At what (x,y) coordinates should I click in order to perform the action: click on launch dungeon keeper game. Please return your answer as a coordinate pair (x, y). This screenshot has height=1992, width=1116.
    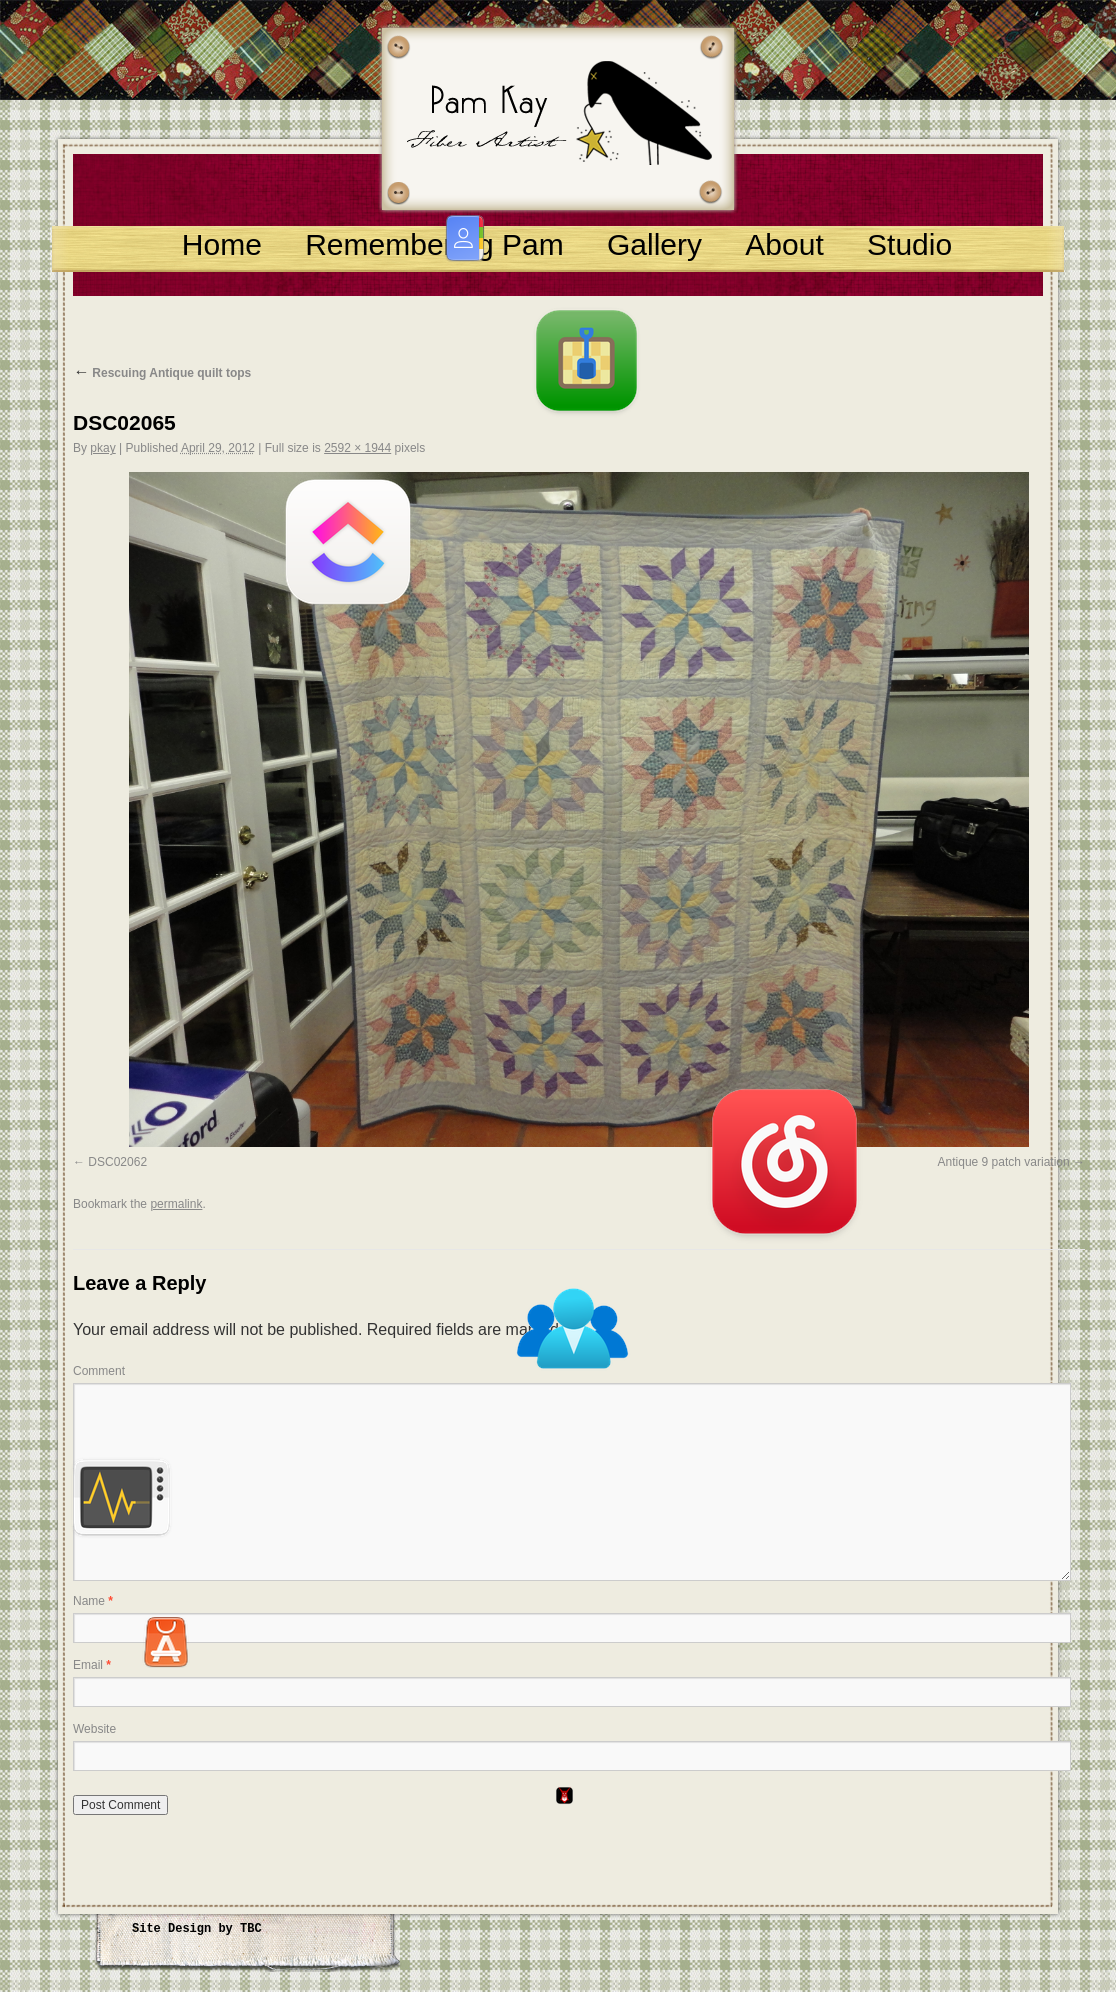
    Looking at the image, I should click on (564, 1795).